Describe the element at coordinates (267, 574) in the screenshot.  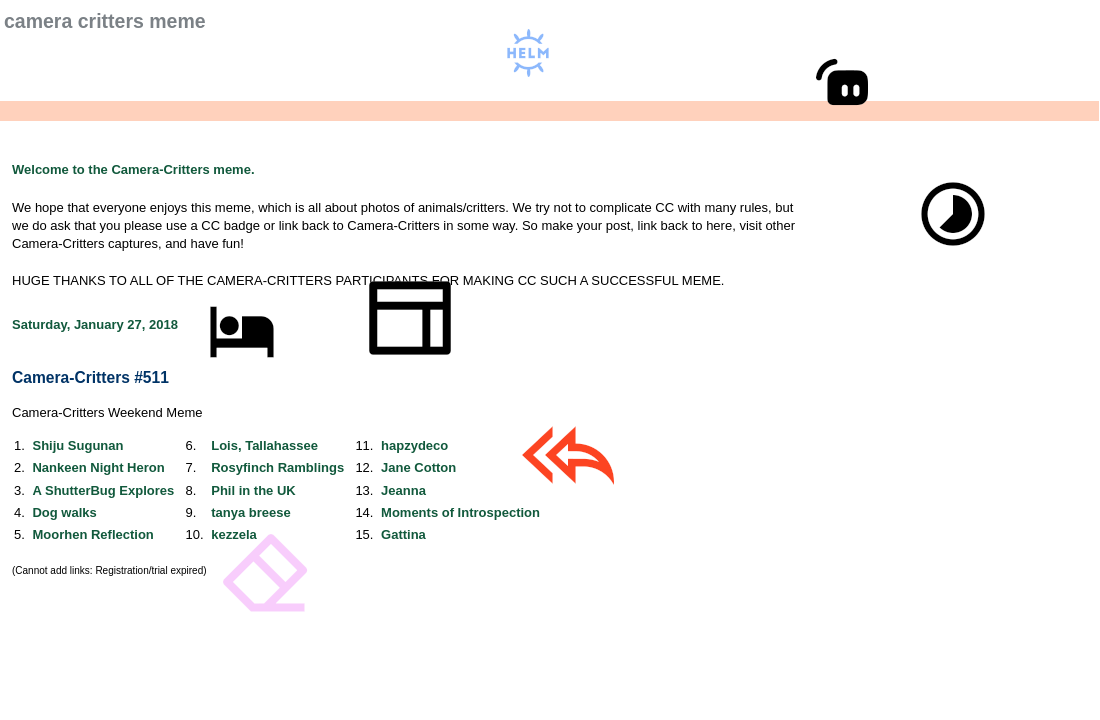
I see `erase or delete selected content` at that location.